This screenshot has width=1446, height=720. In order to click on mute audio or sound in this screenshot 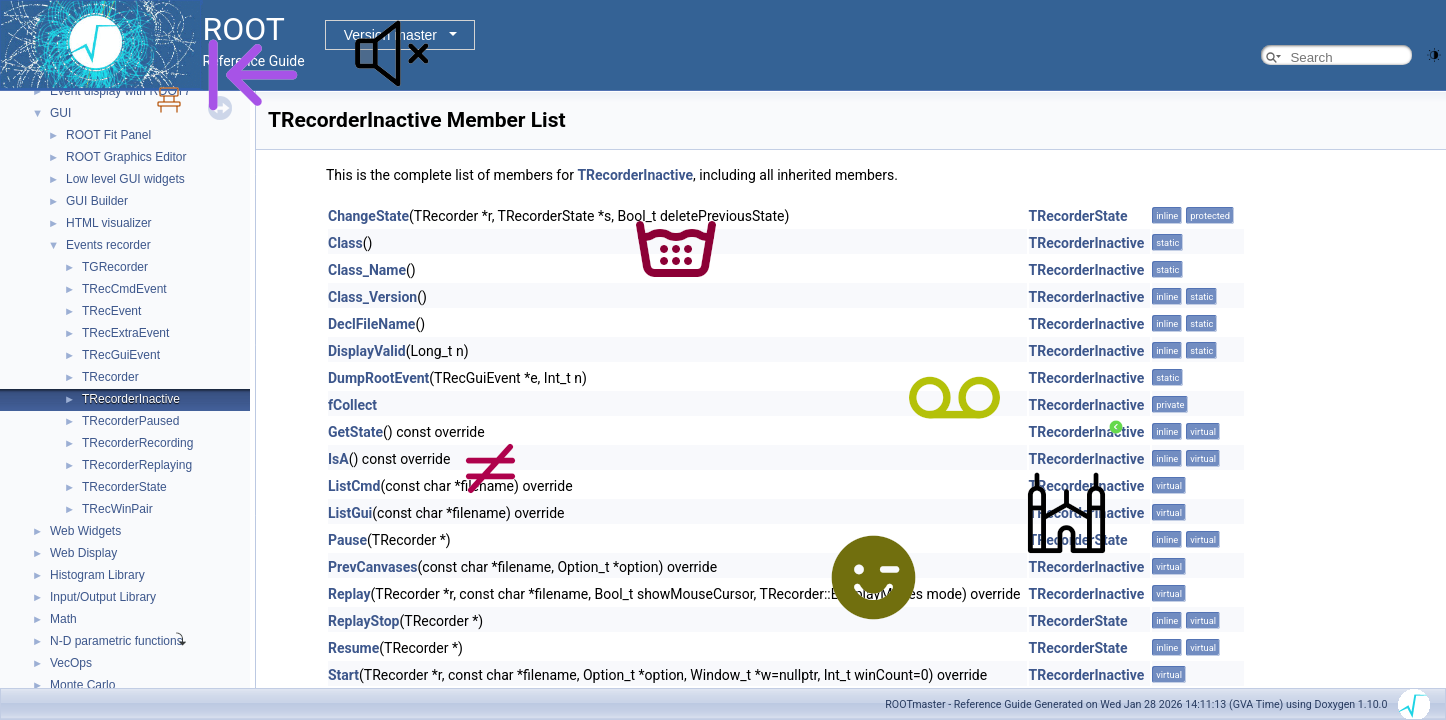, I will do `click(390, 53)`.